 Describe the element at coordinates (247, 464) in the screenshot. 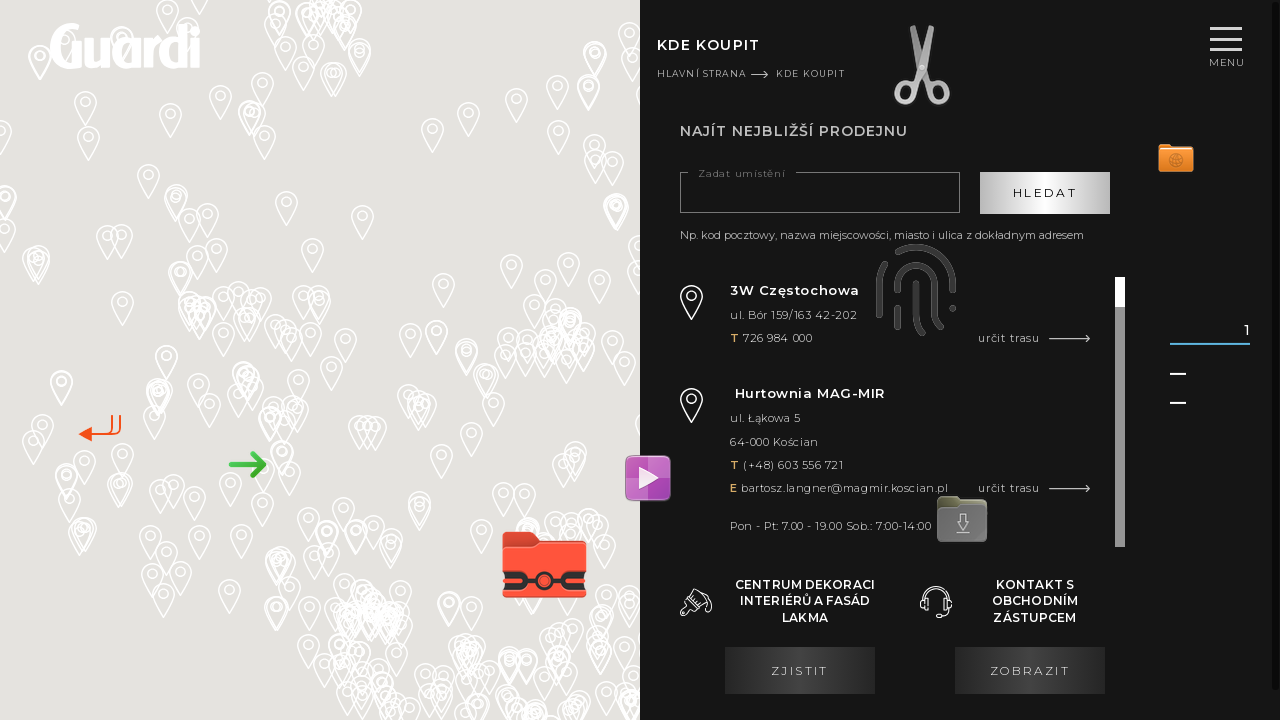

I see `move a file or folder to a new location` at that location.